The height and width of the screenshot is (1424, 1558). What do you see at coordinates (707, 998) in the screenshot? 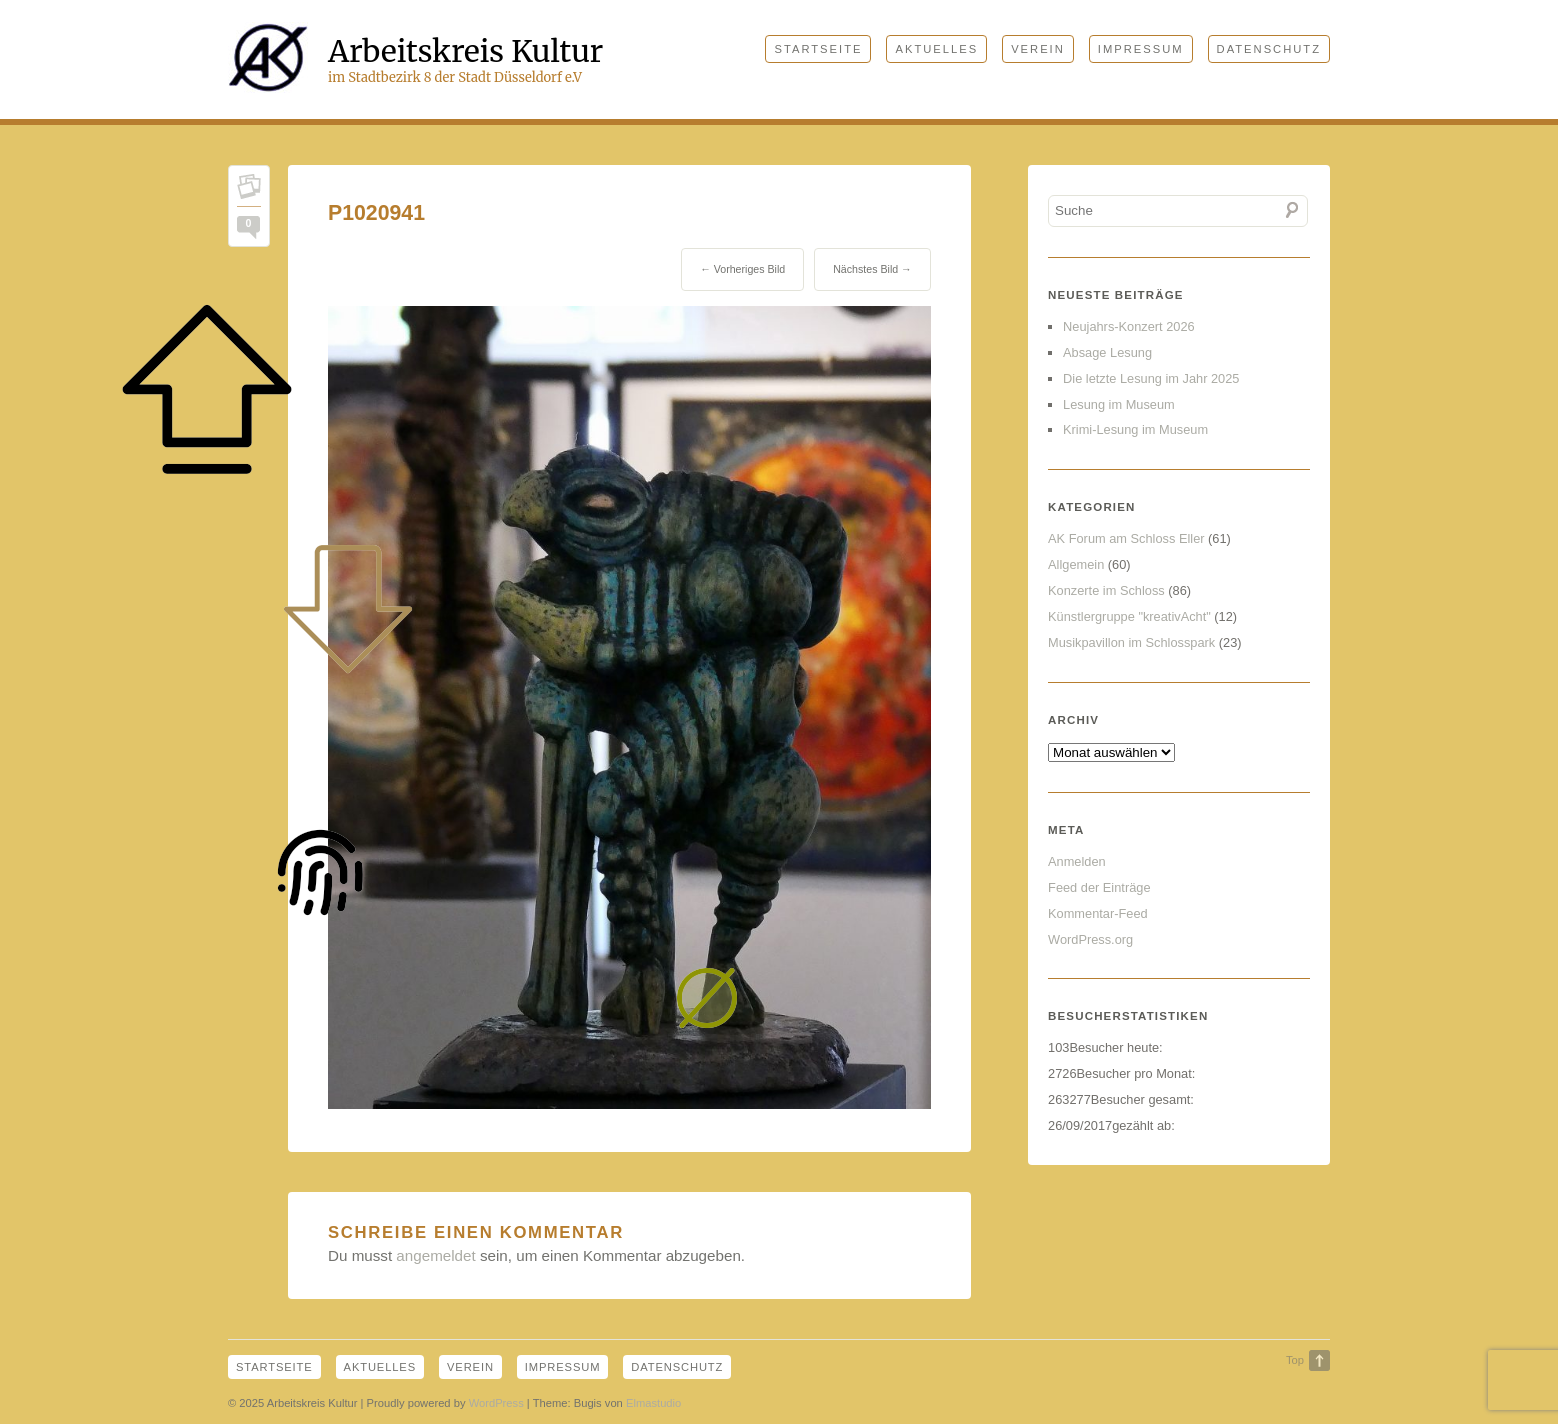
I see `indicates an empty or null state` at bounding box center [707, 998].